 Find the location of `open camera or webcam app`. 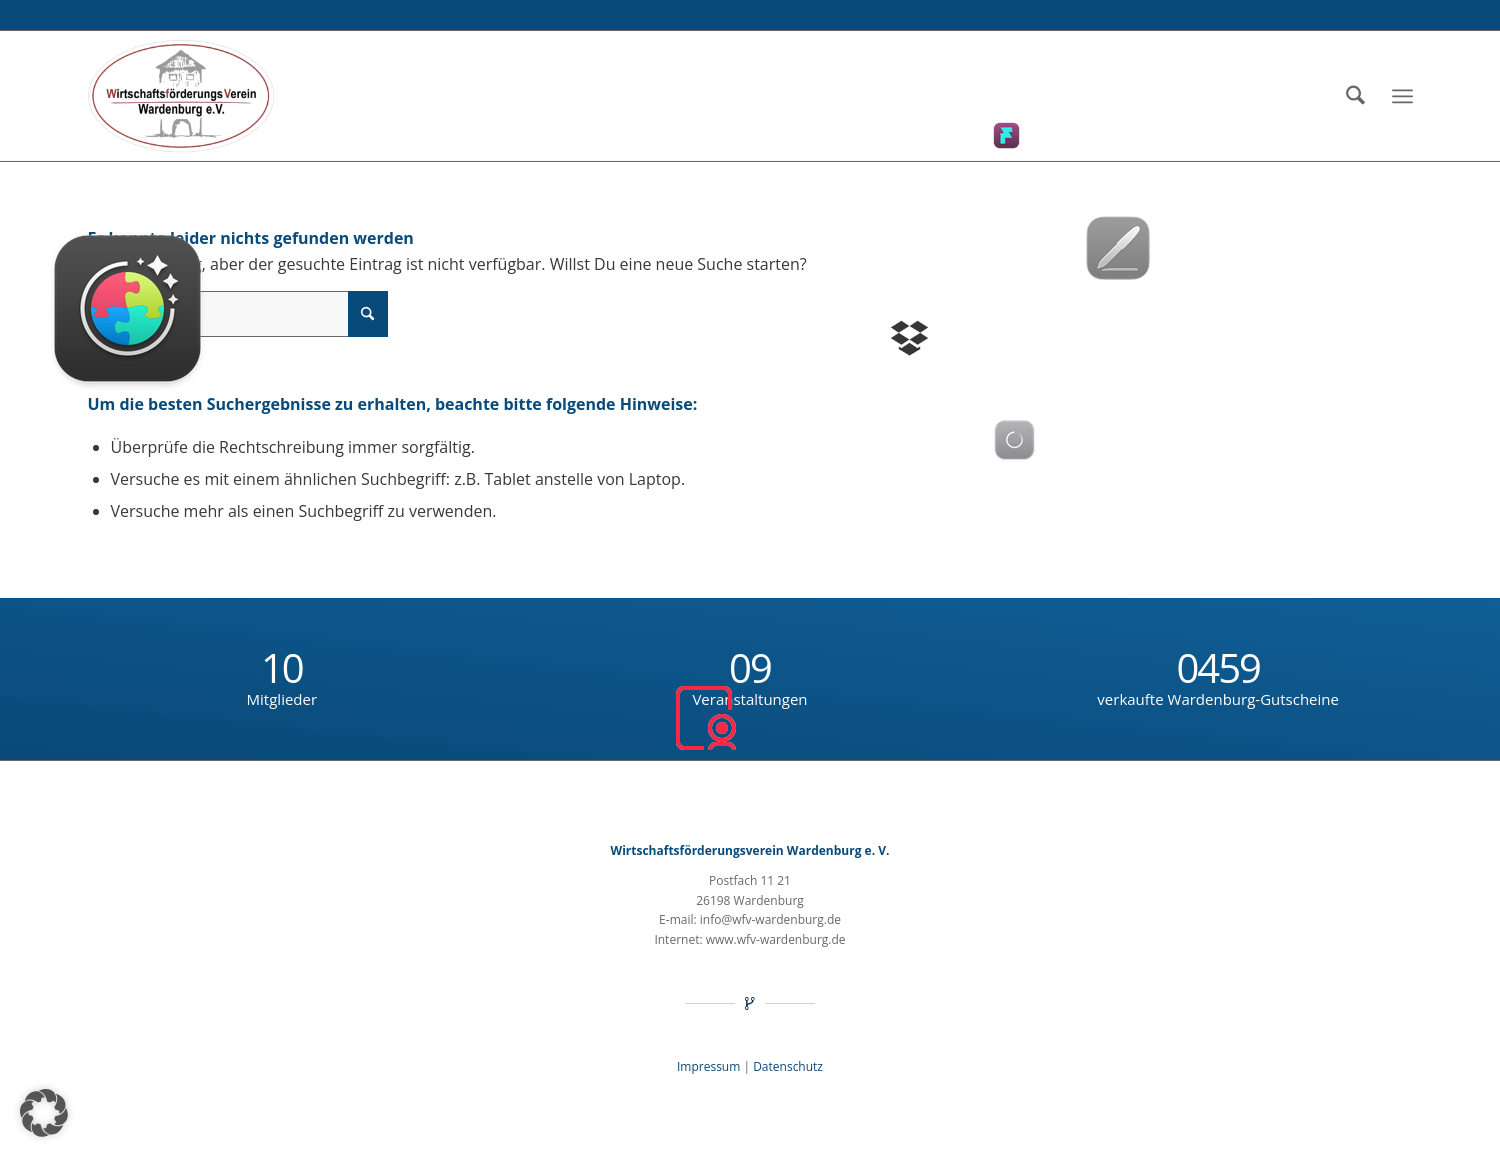

open camera or webcam app is located at coordinates (704, 718).